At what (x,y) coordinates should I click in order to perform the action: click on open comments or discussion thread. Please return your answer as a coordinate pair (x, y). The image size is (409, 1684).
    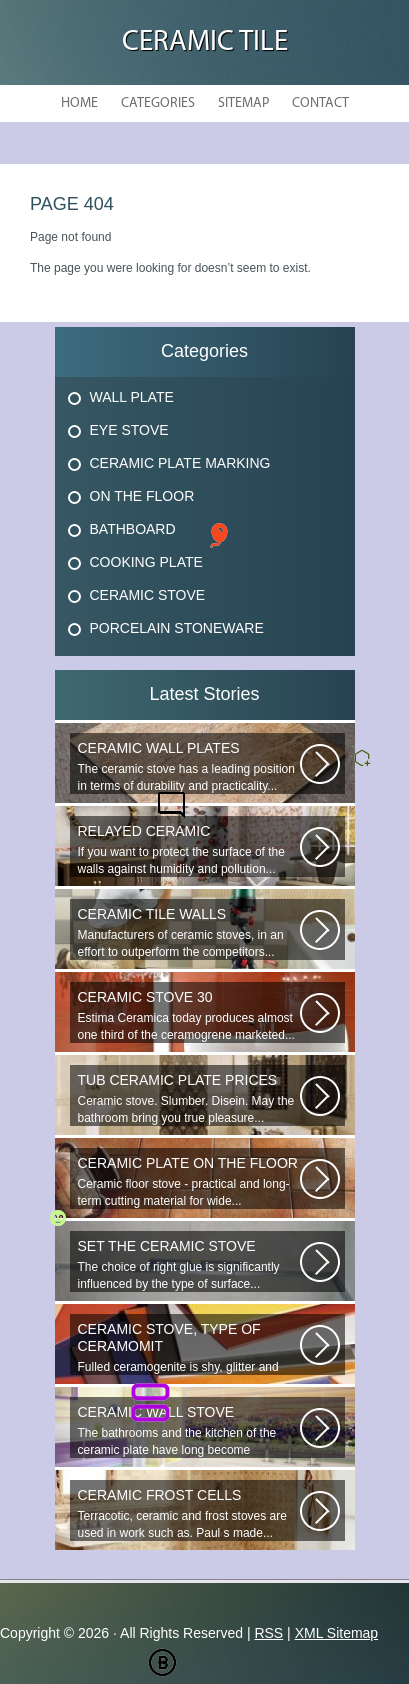
    Looking at the image, I should click on (171, 805).